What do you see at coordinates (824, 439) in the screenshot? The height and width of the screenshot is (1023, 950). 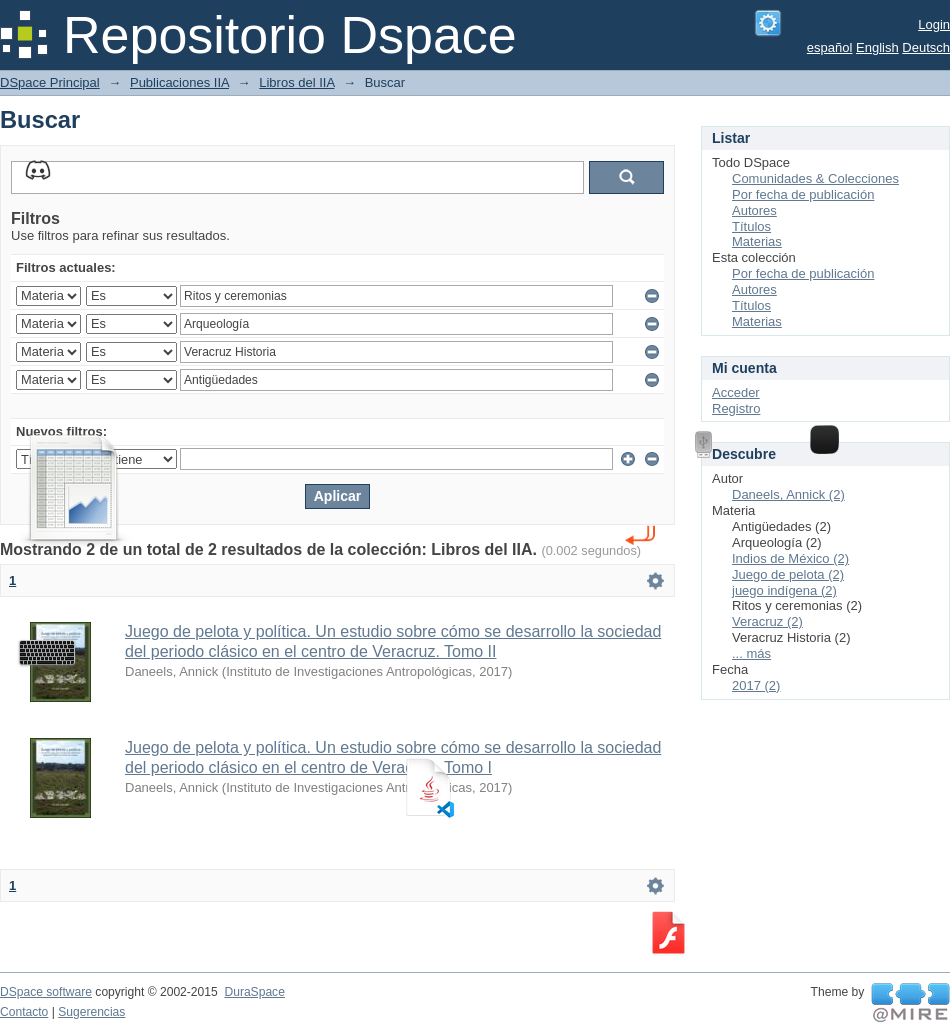 I see `blank app icon template for customization` at bounding box center [824, 439].